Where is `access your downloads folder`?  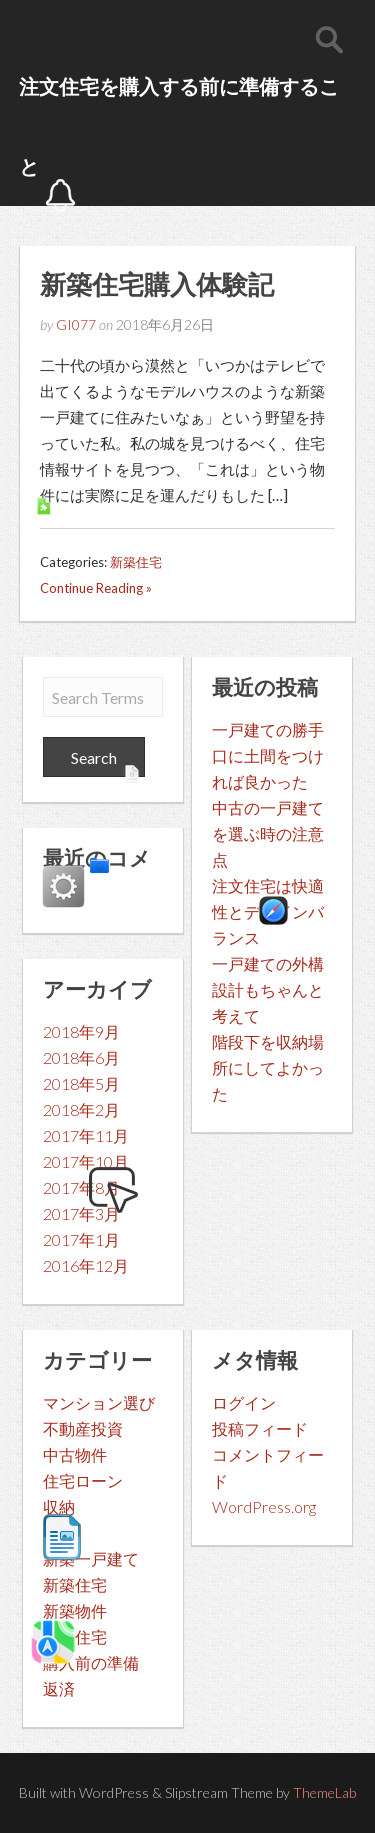 access your downloads folder is located at coordinates (99, 865).